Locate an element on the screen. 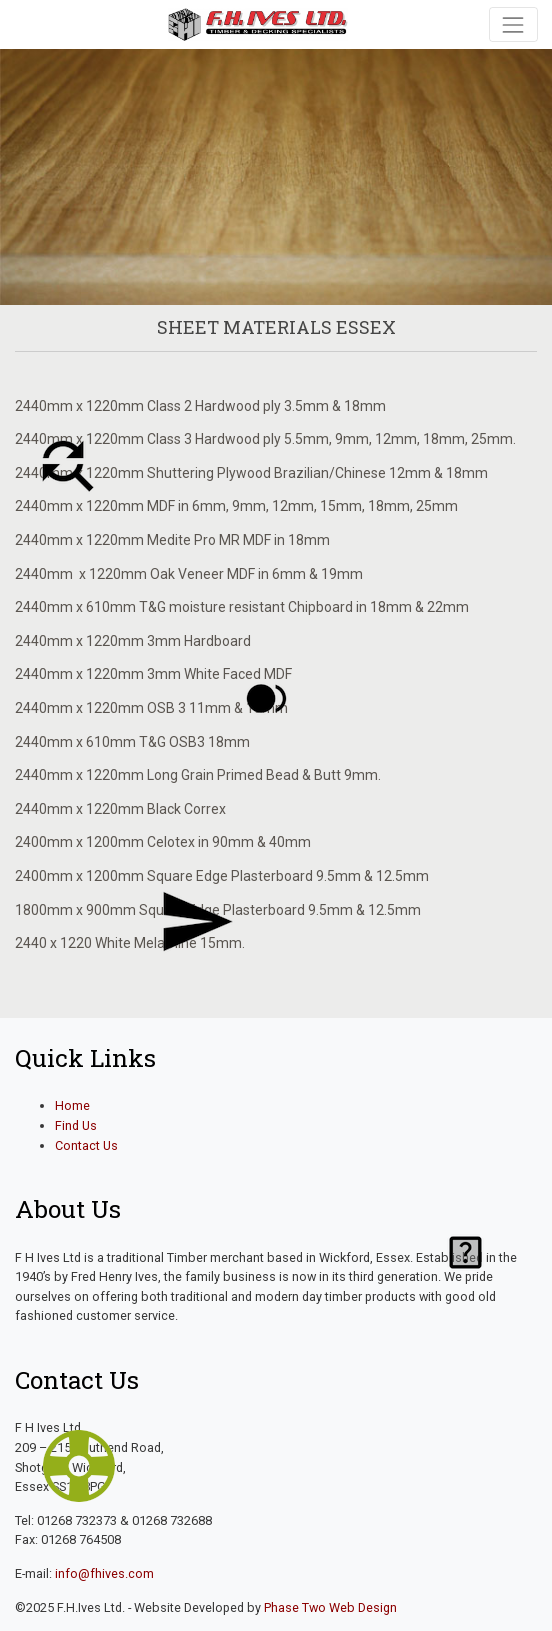 Image resolution: width=552 pixels, height=1631 pixels. access help center or support resources is located at coordinates (465, 1252).